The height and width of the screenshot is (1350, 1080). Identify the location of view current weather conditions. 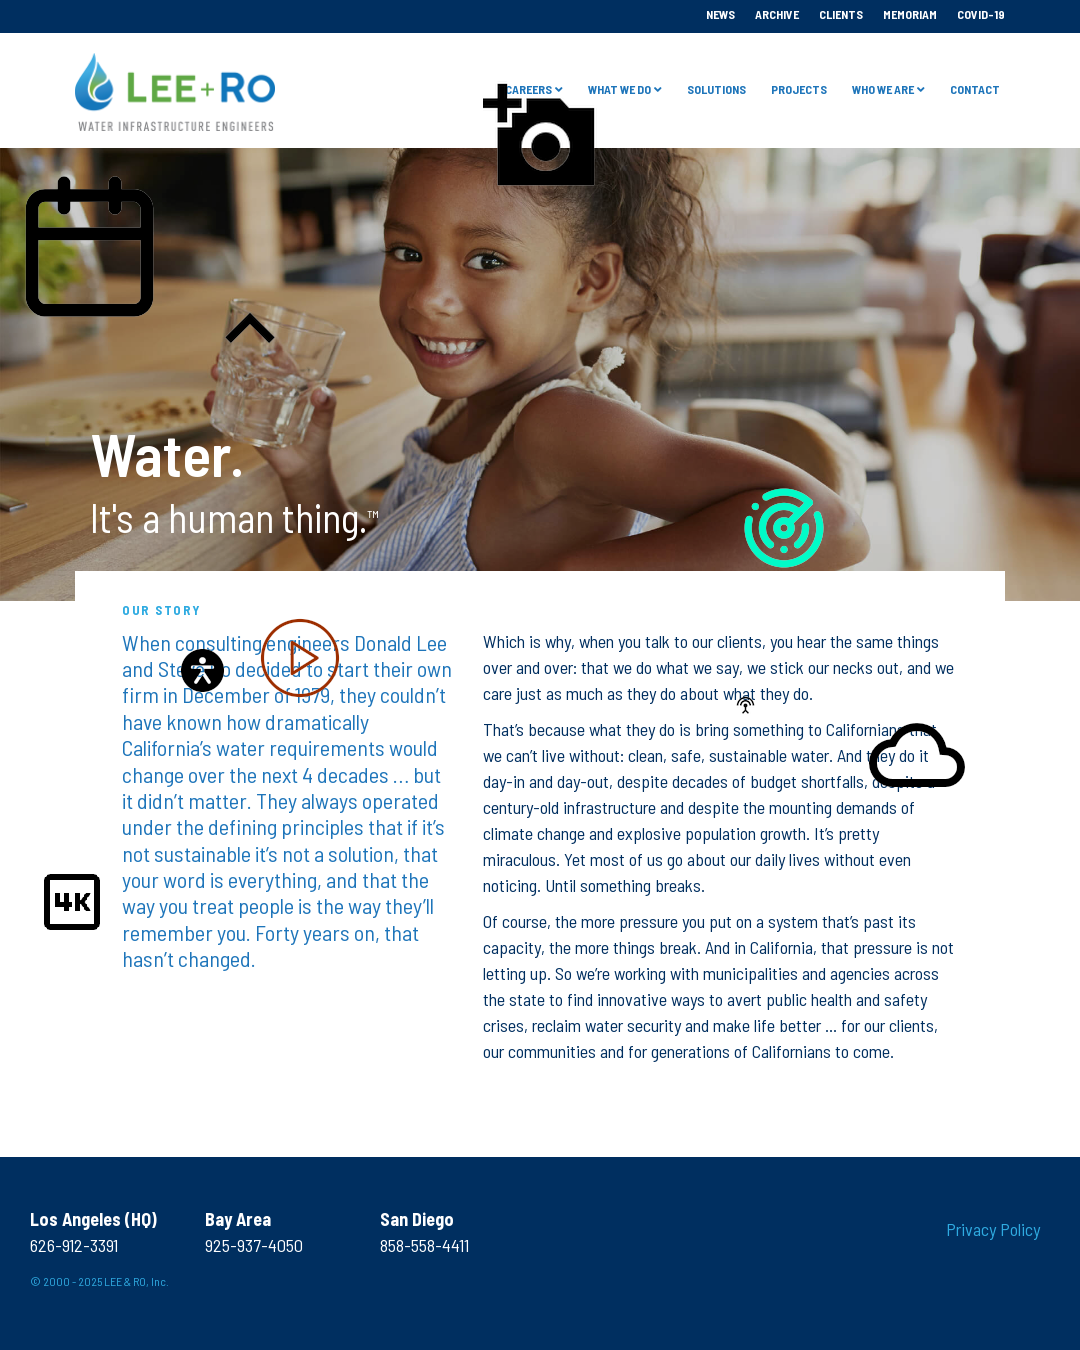
(917, 755).